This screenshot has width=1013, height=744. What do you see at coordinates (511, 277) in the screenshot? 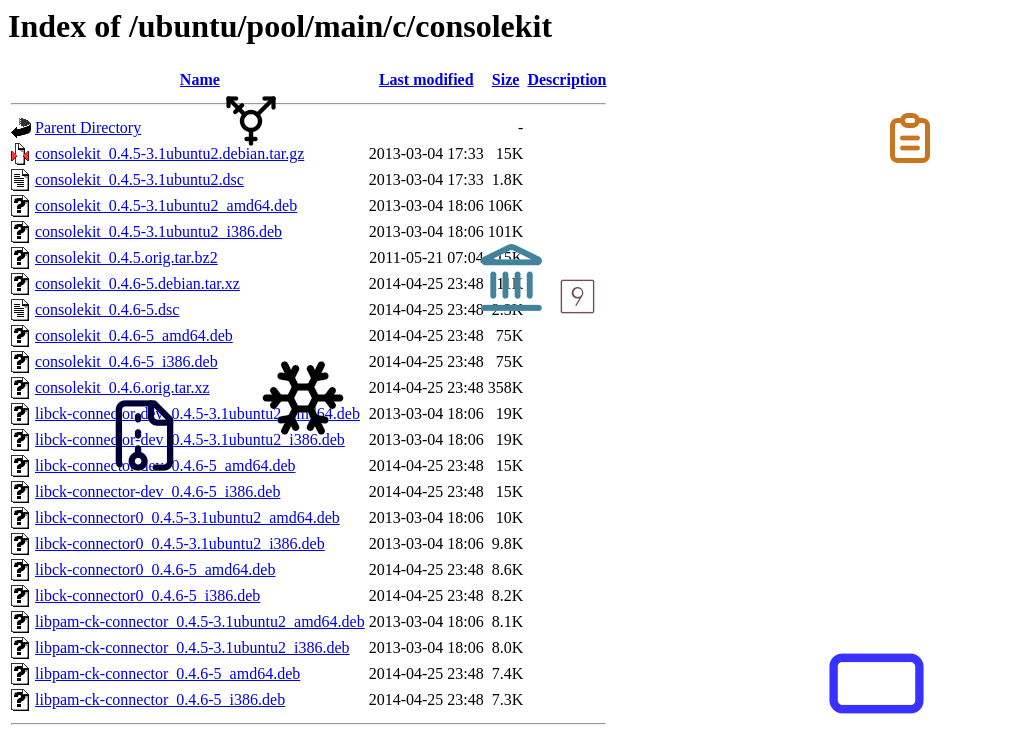
I see `view nearby landmarks or points of interest` at bounding box center [511, 277].